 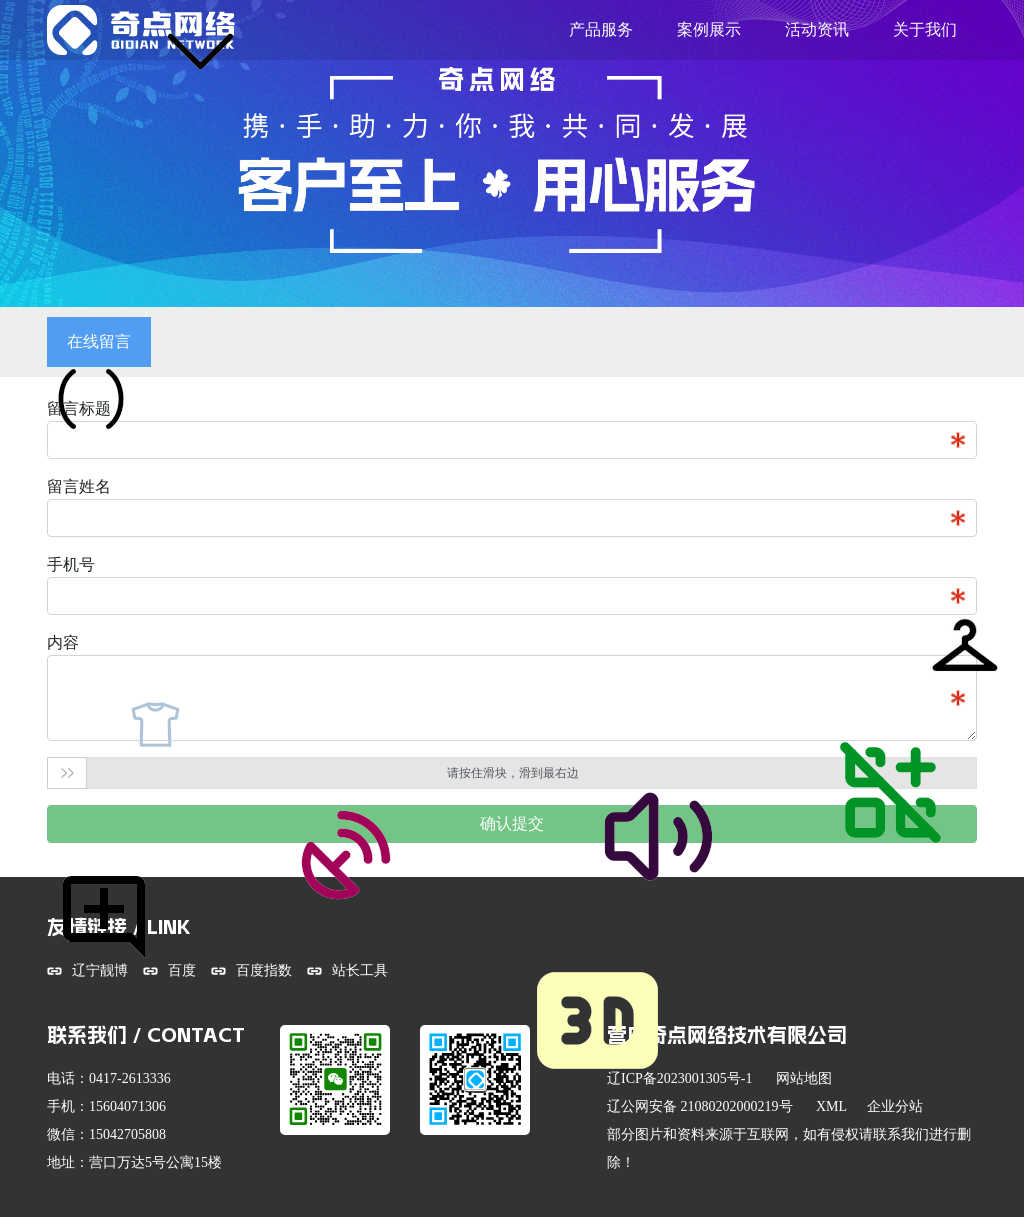 I want to click on indicates 3D content or viewing mode, so click(x=597, y=1020).